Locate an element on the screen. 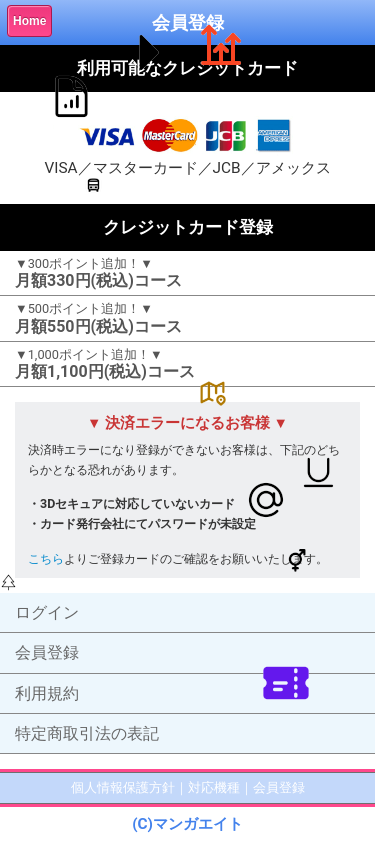 This screenshot has height=841, width=375. access nature or outdoor-related content is located at coordinates (8, 582).